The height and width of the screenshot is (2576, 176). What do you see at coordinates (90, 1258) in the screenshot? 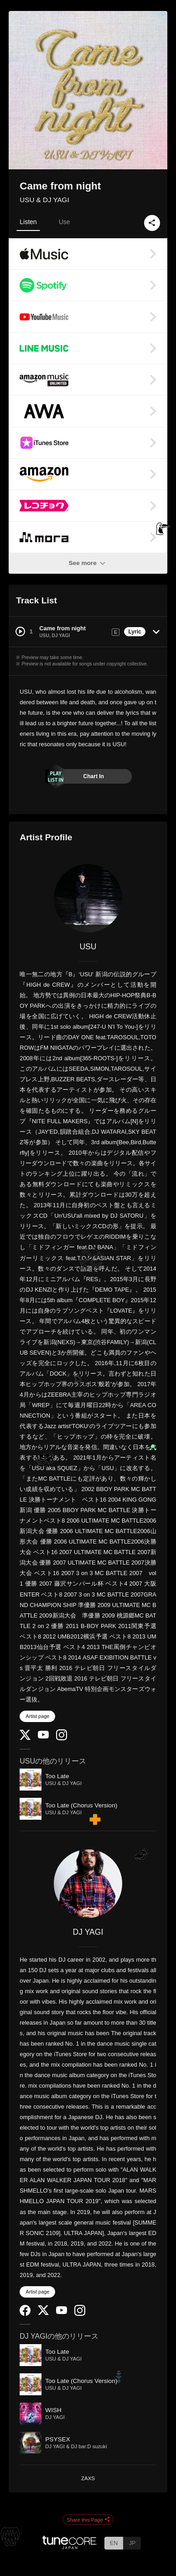
I see `indicates a returning or cyclical action` at bounding box center [90, 1258].